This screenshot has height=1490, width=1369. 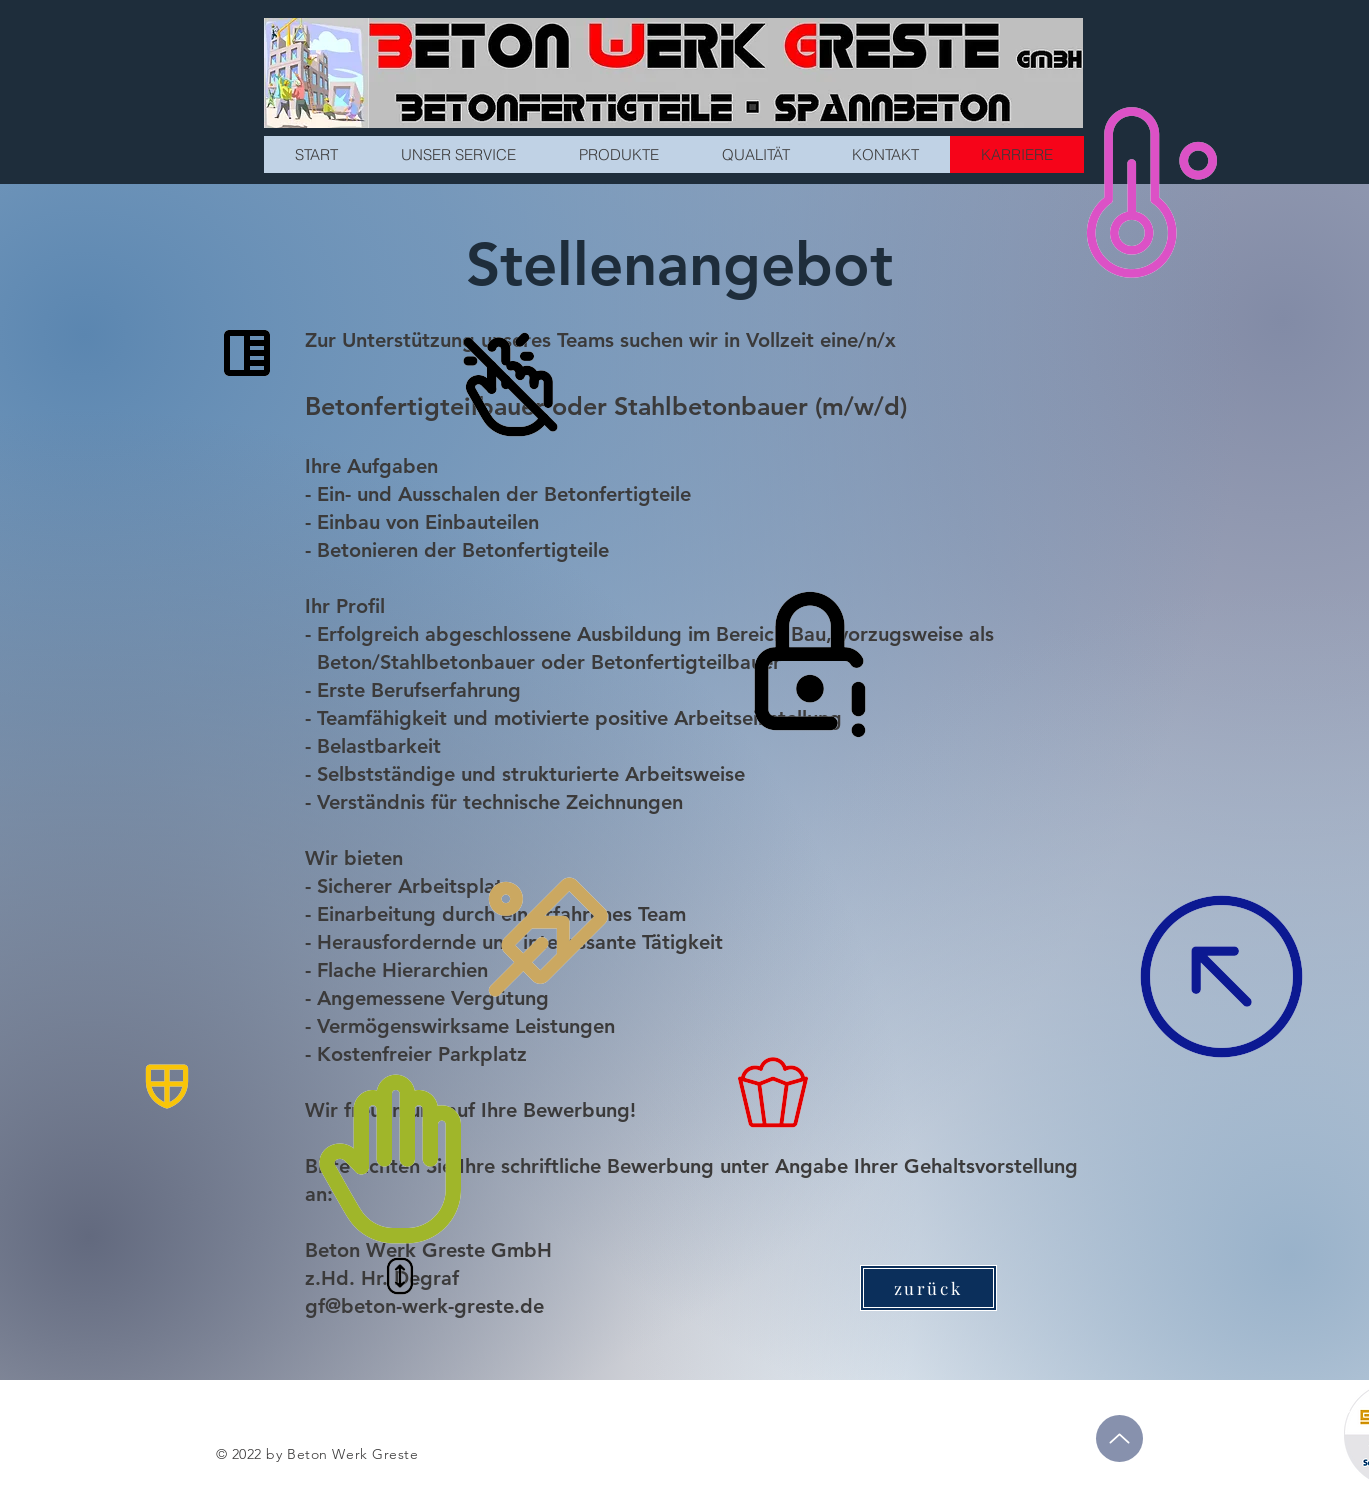 What do you see at coordinates (773, 1095) in the screenshot?
I see `access movies or entertainment section` at bounding box center [773, 1095].